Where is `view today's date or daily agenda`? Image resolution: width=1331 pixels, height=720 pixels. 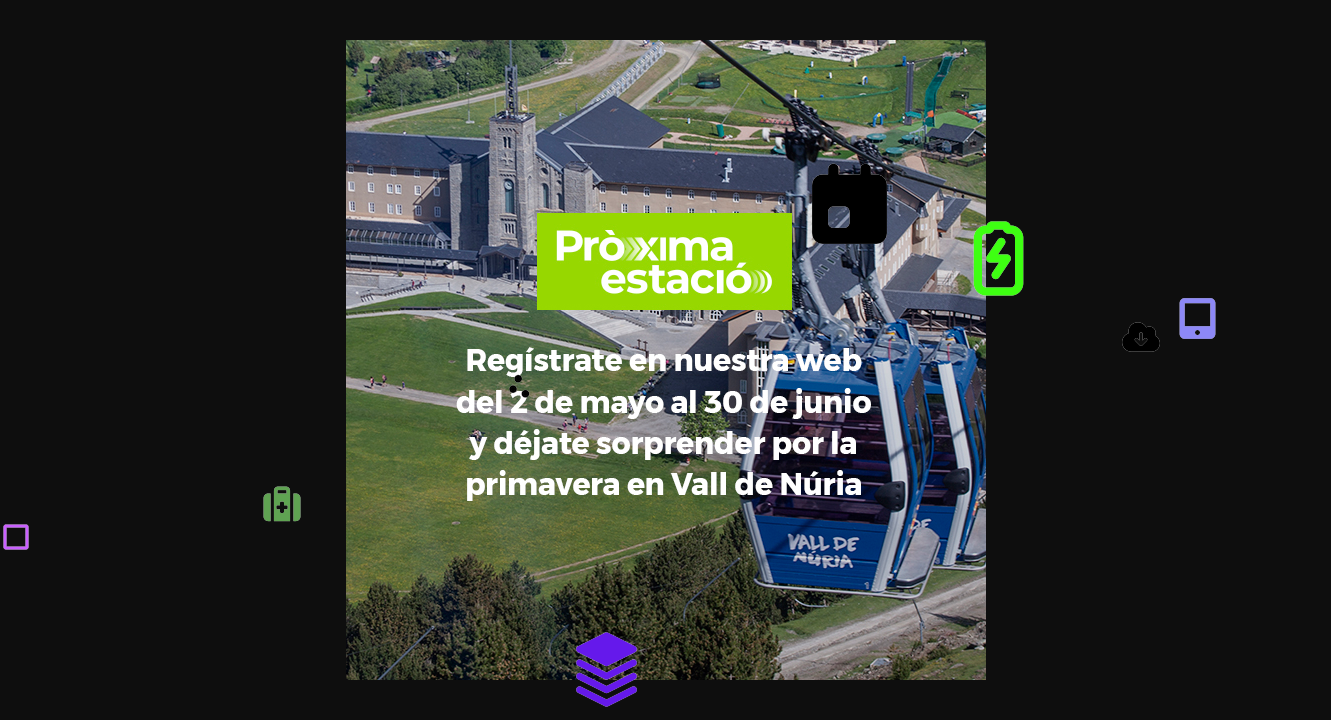 view today's date or daily agenda is located at coordinates (849, 206).